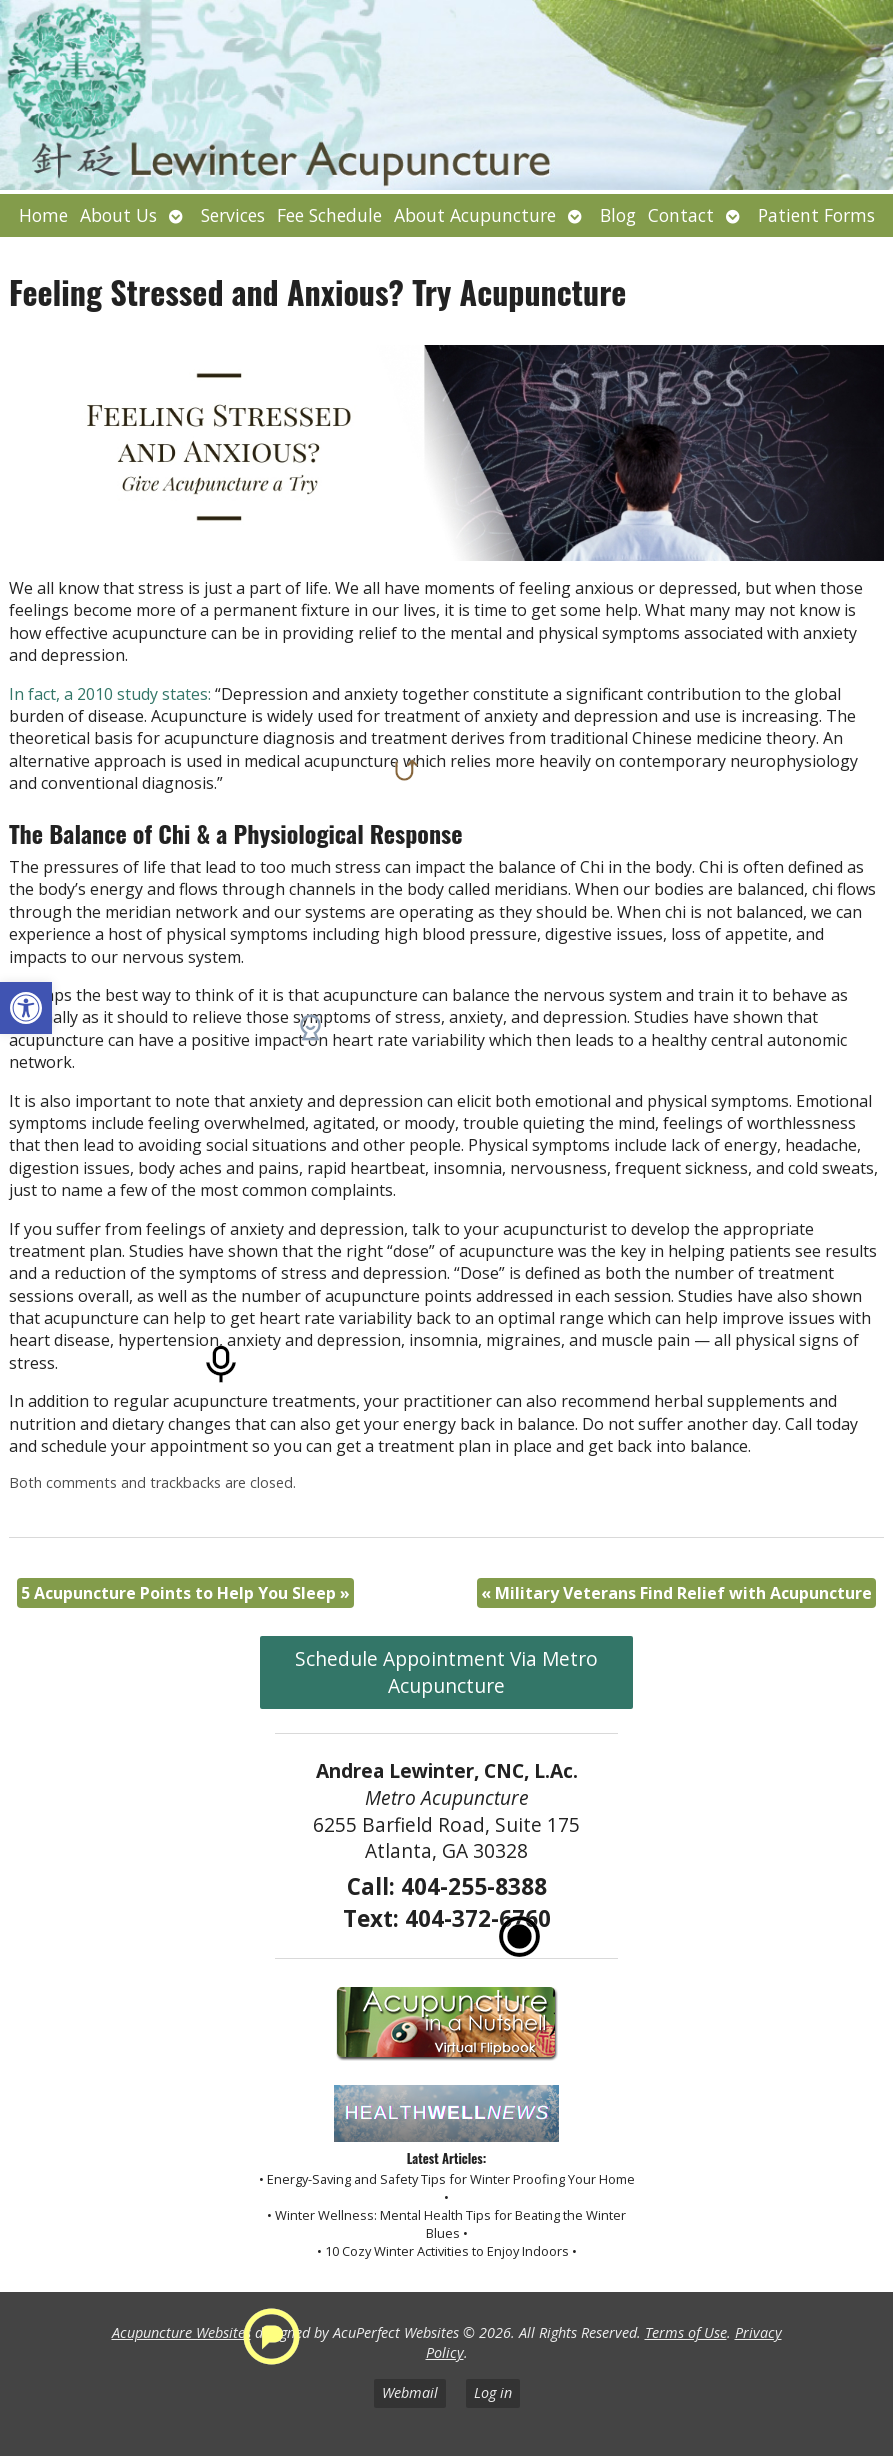  Describe the element at coordinates (405, 770) in the screenshot. I see `redo or repeat last action` at that location.